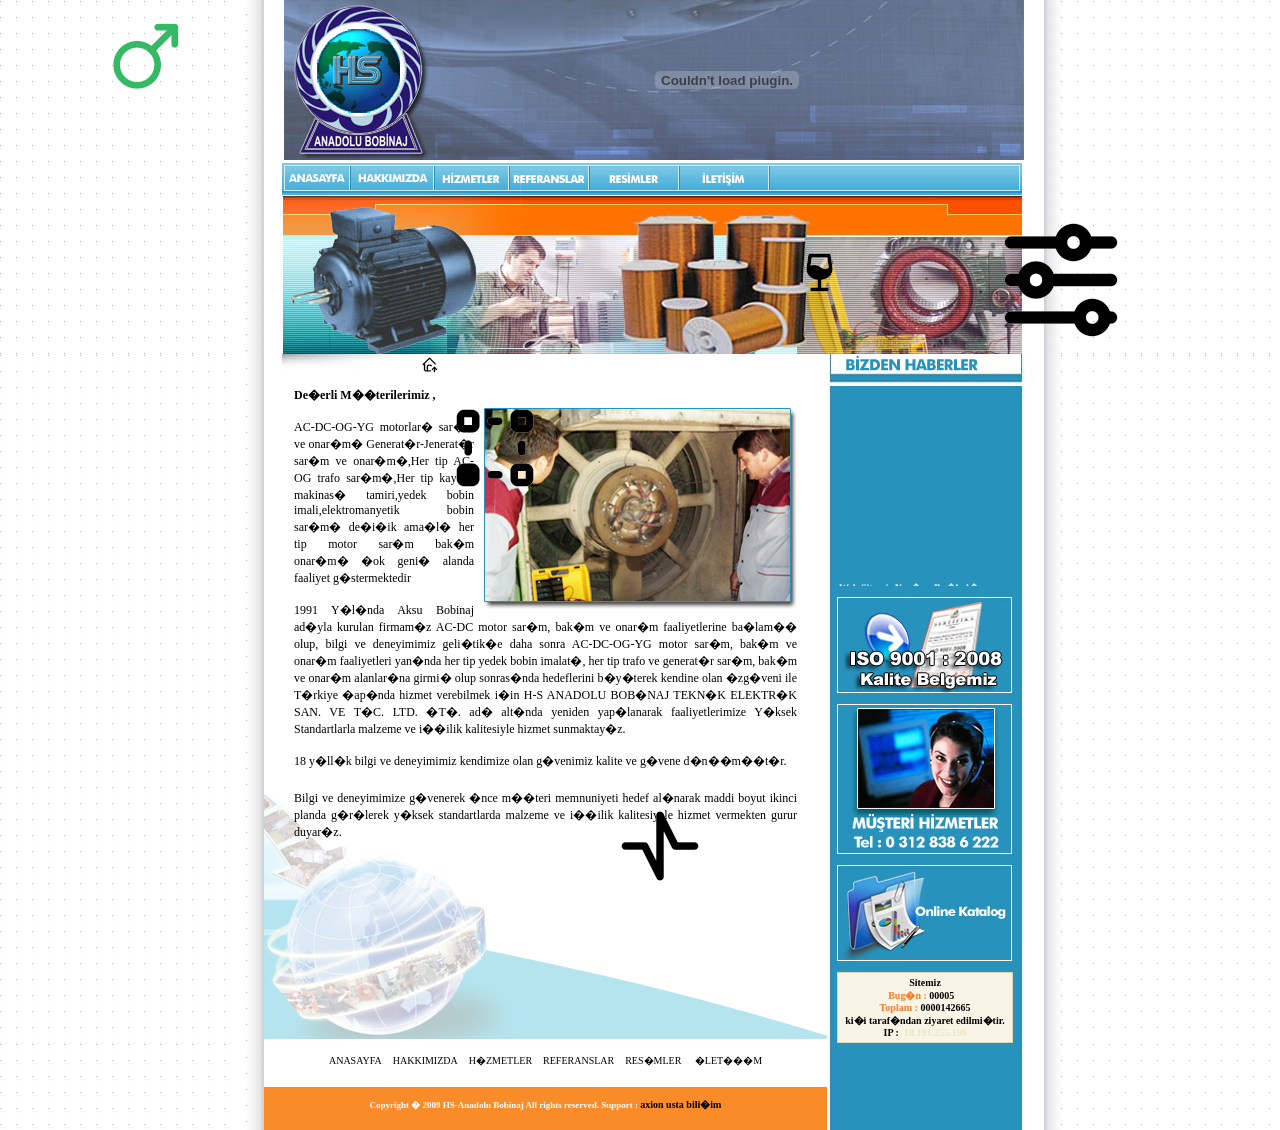 The height and width of the screenshot is (1130, 1280). I want to click on navigate up to home directory, so click(429, 364).